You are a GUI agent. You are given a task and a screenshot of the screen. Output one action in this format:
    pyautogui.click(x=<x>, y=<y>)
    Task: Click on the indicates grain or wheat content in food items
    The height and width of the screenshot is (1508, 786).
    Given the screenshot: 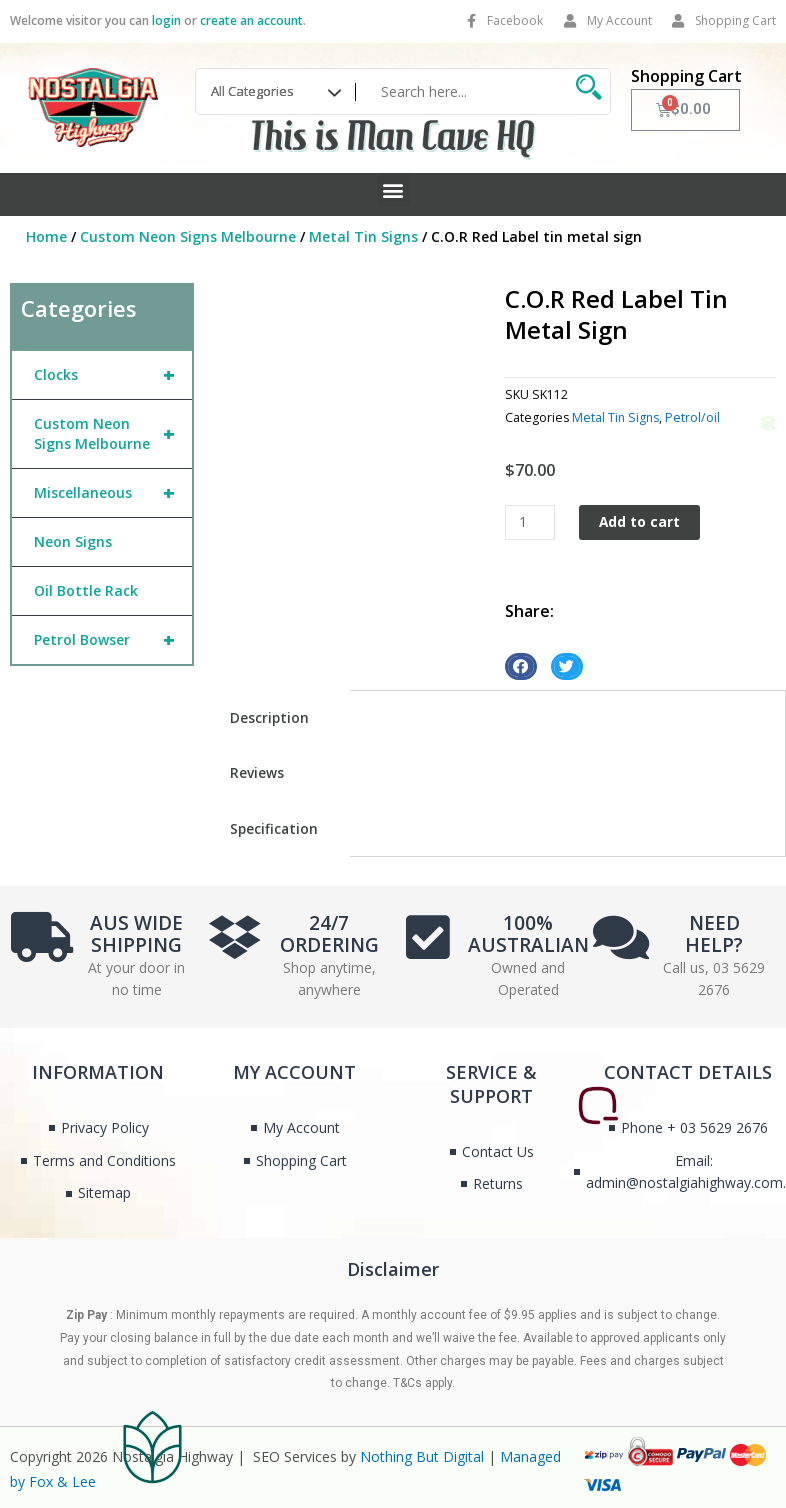 What is the action you would take?
    pyautogui.click(x=152, y=1448)
    